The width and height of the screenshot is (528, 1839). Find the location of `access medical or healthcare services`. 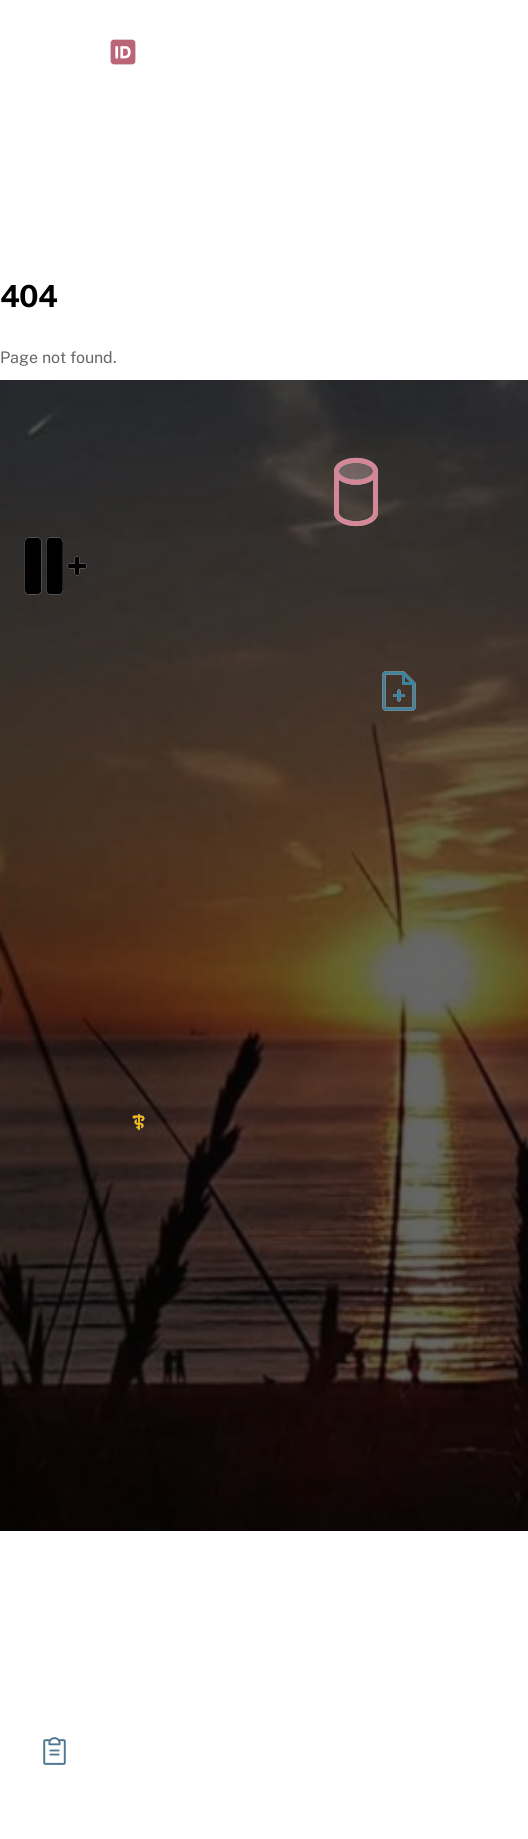

access medical or healthcare services is located at coordinates (139, 1122).